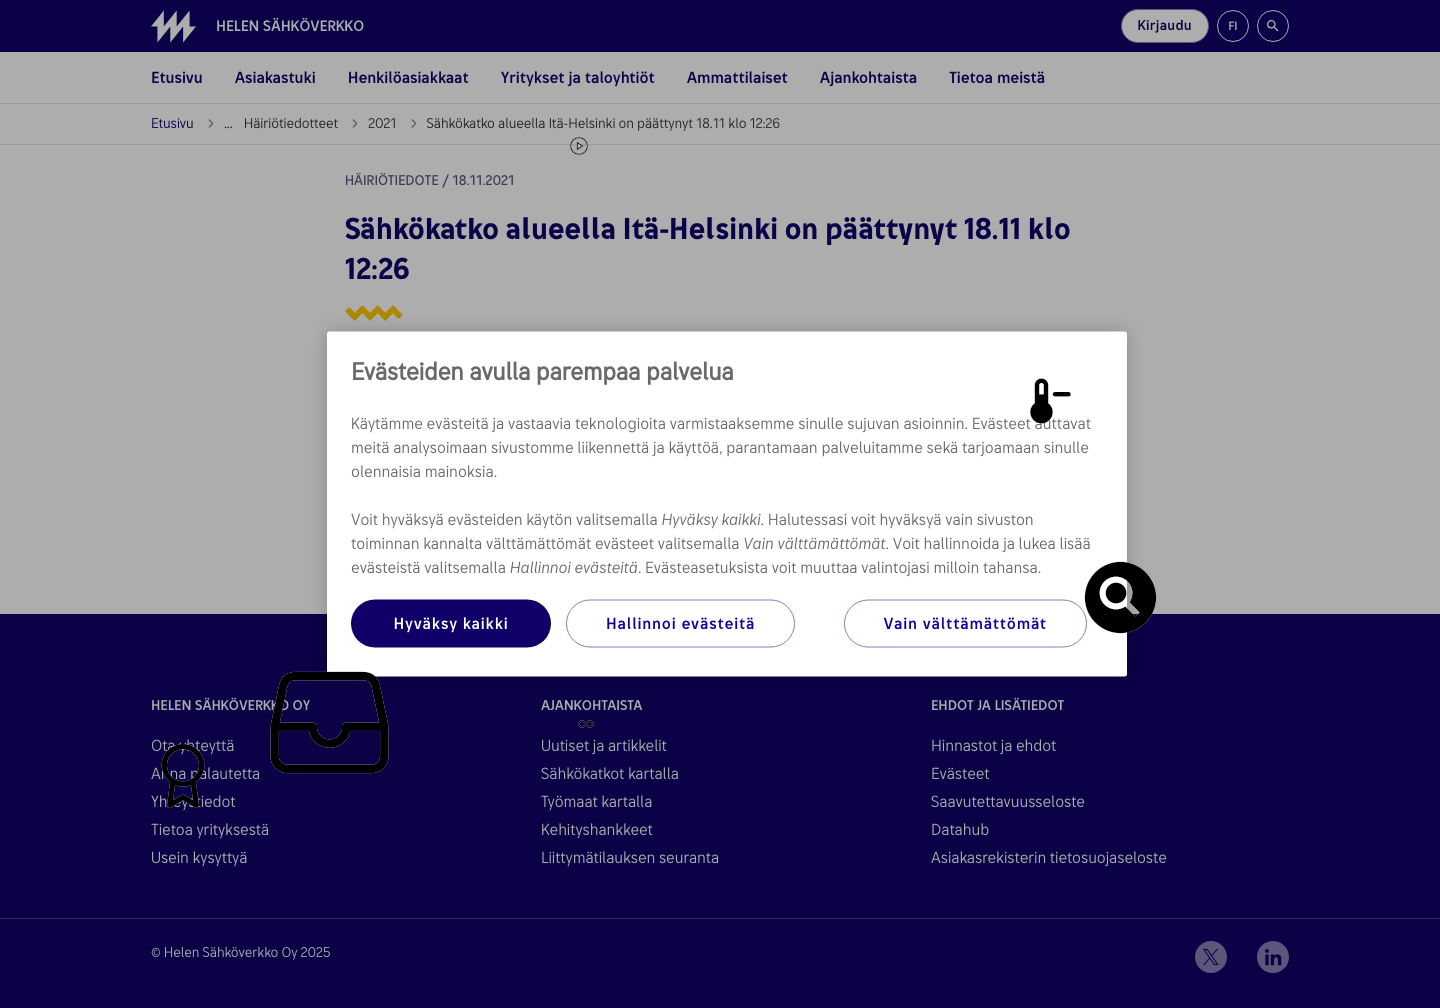 Image resolution: width=1440 pixels, height=1008 pixels. What do you see at coordinates (579, 146) in the screenshot?
I see `play media or video content` at bounding box center [579, 146].